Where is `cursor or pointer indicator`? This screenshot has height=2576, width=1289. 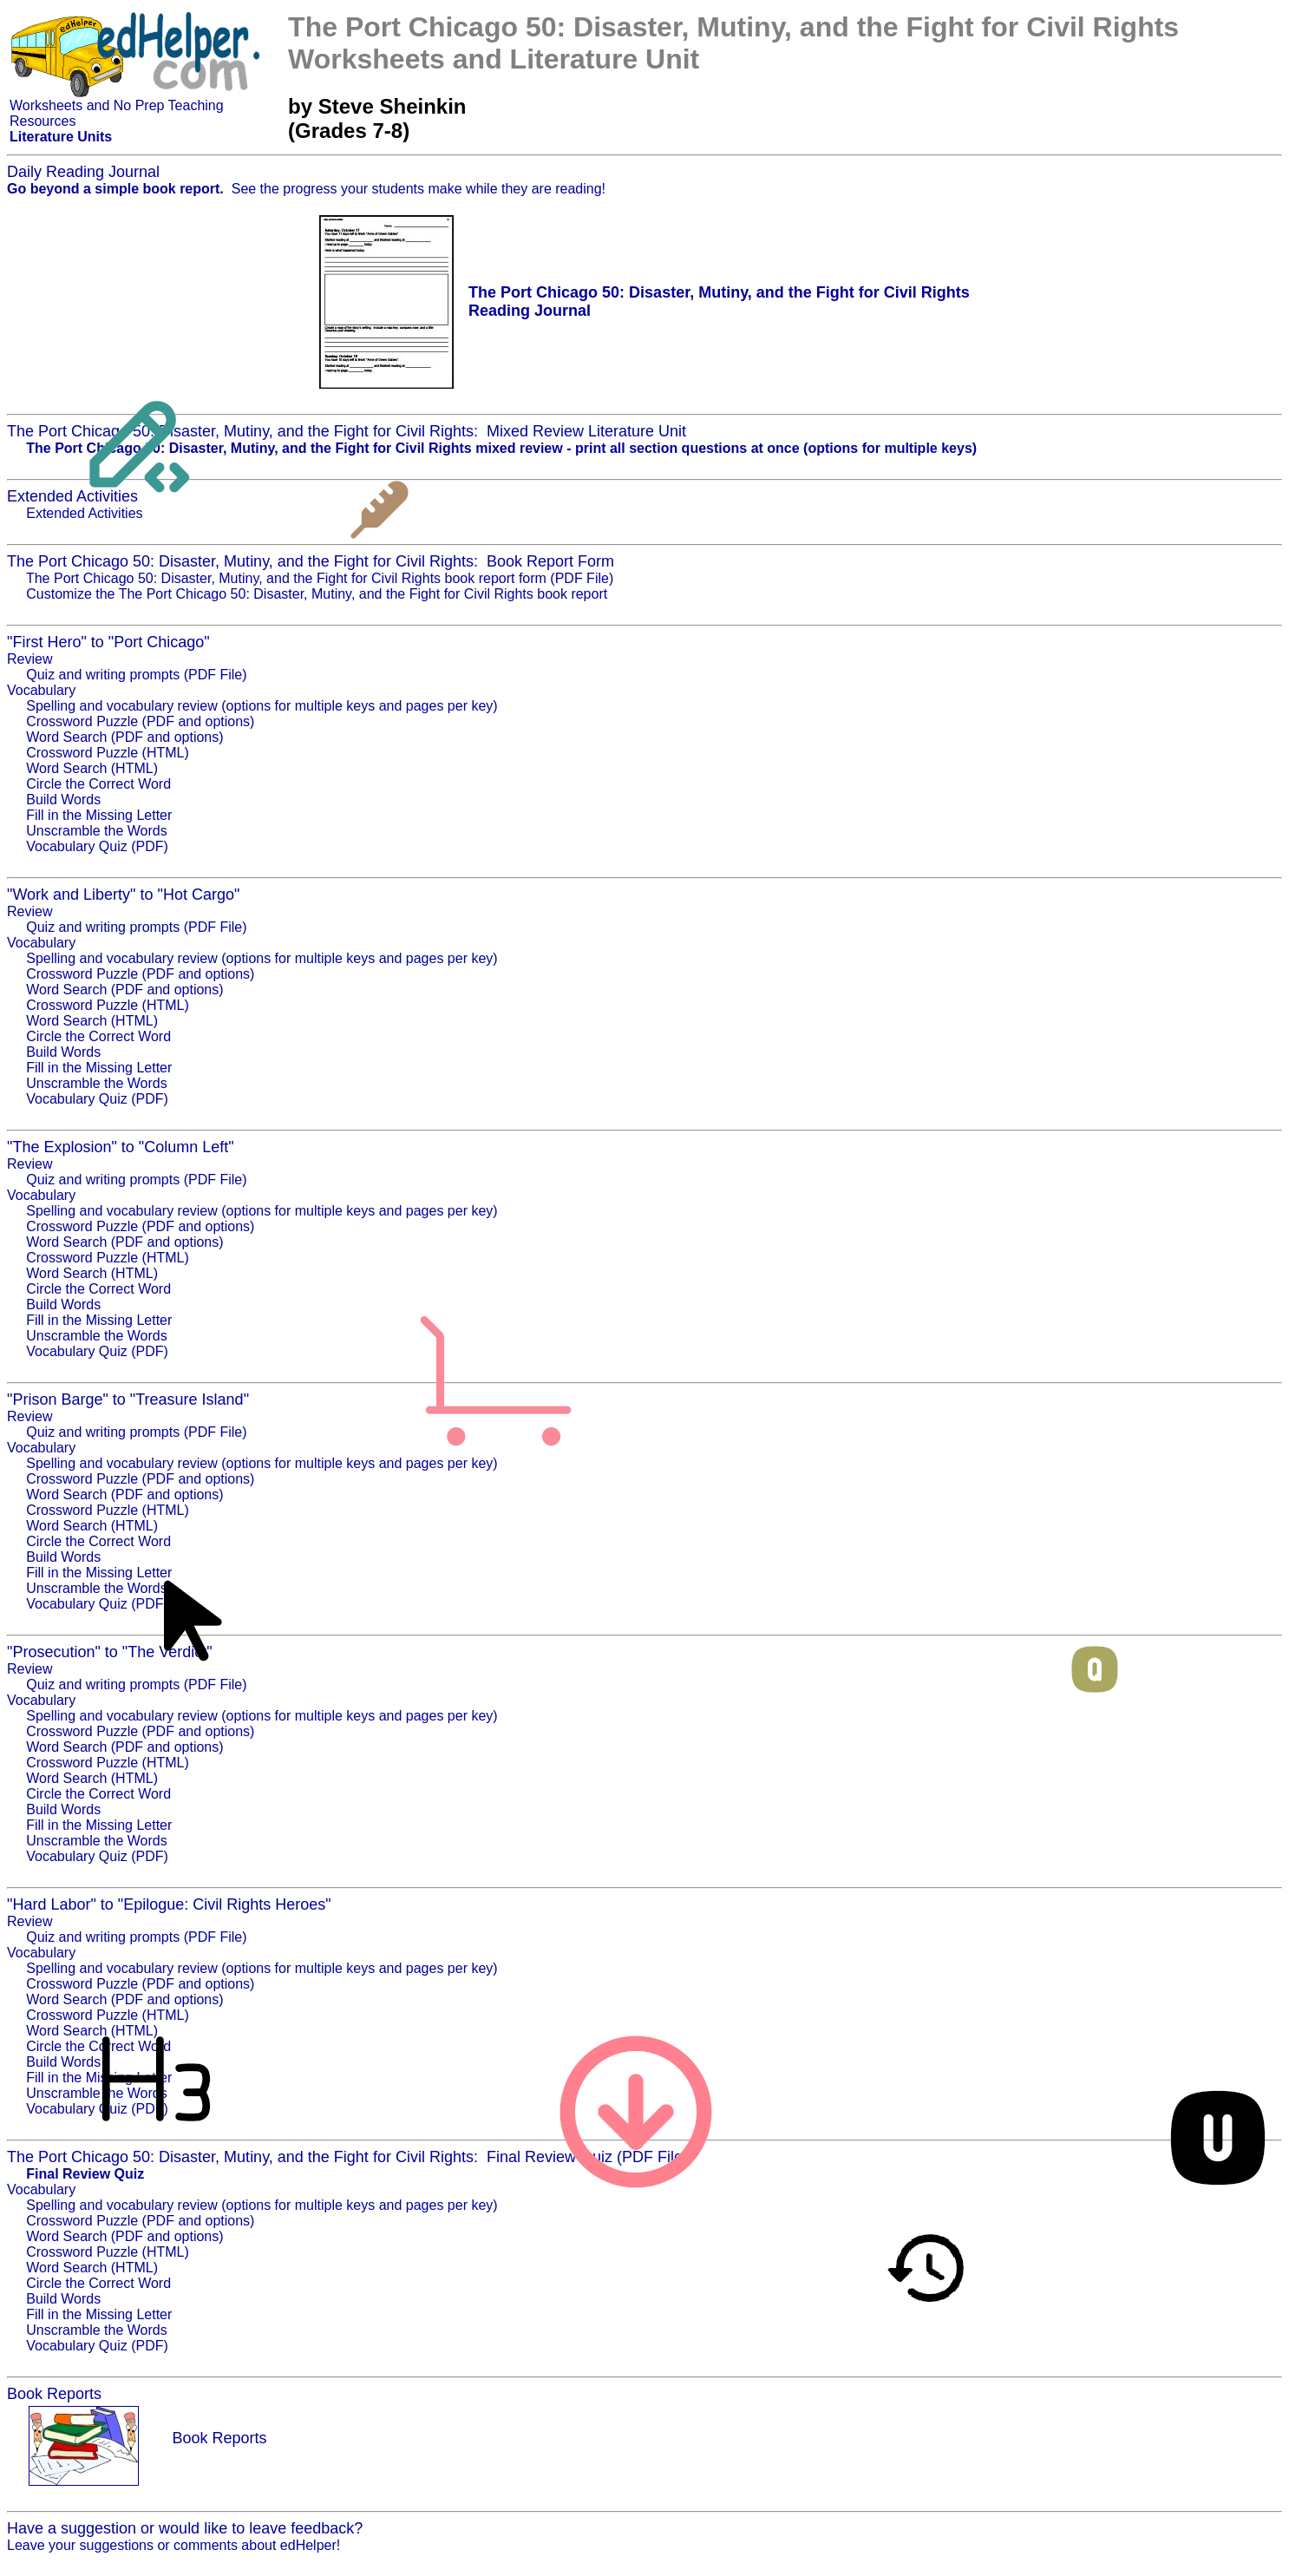 cursor or pointer indicator is located at coordinates (189, 1621).